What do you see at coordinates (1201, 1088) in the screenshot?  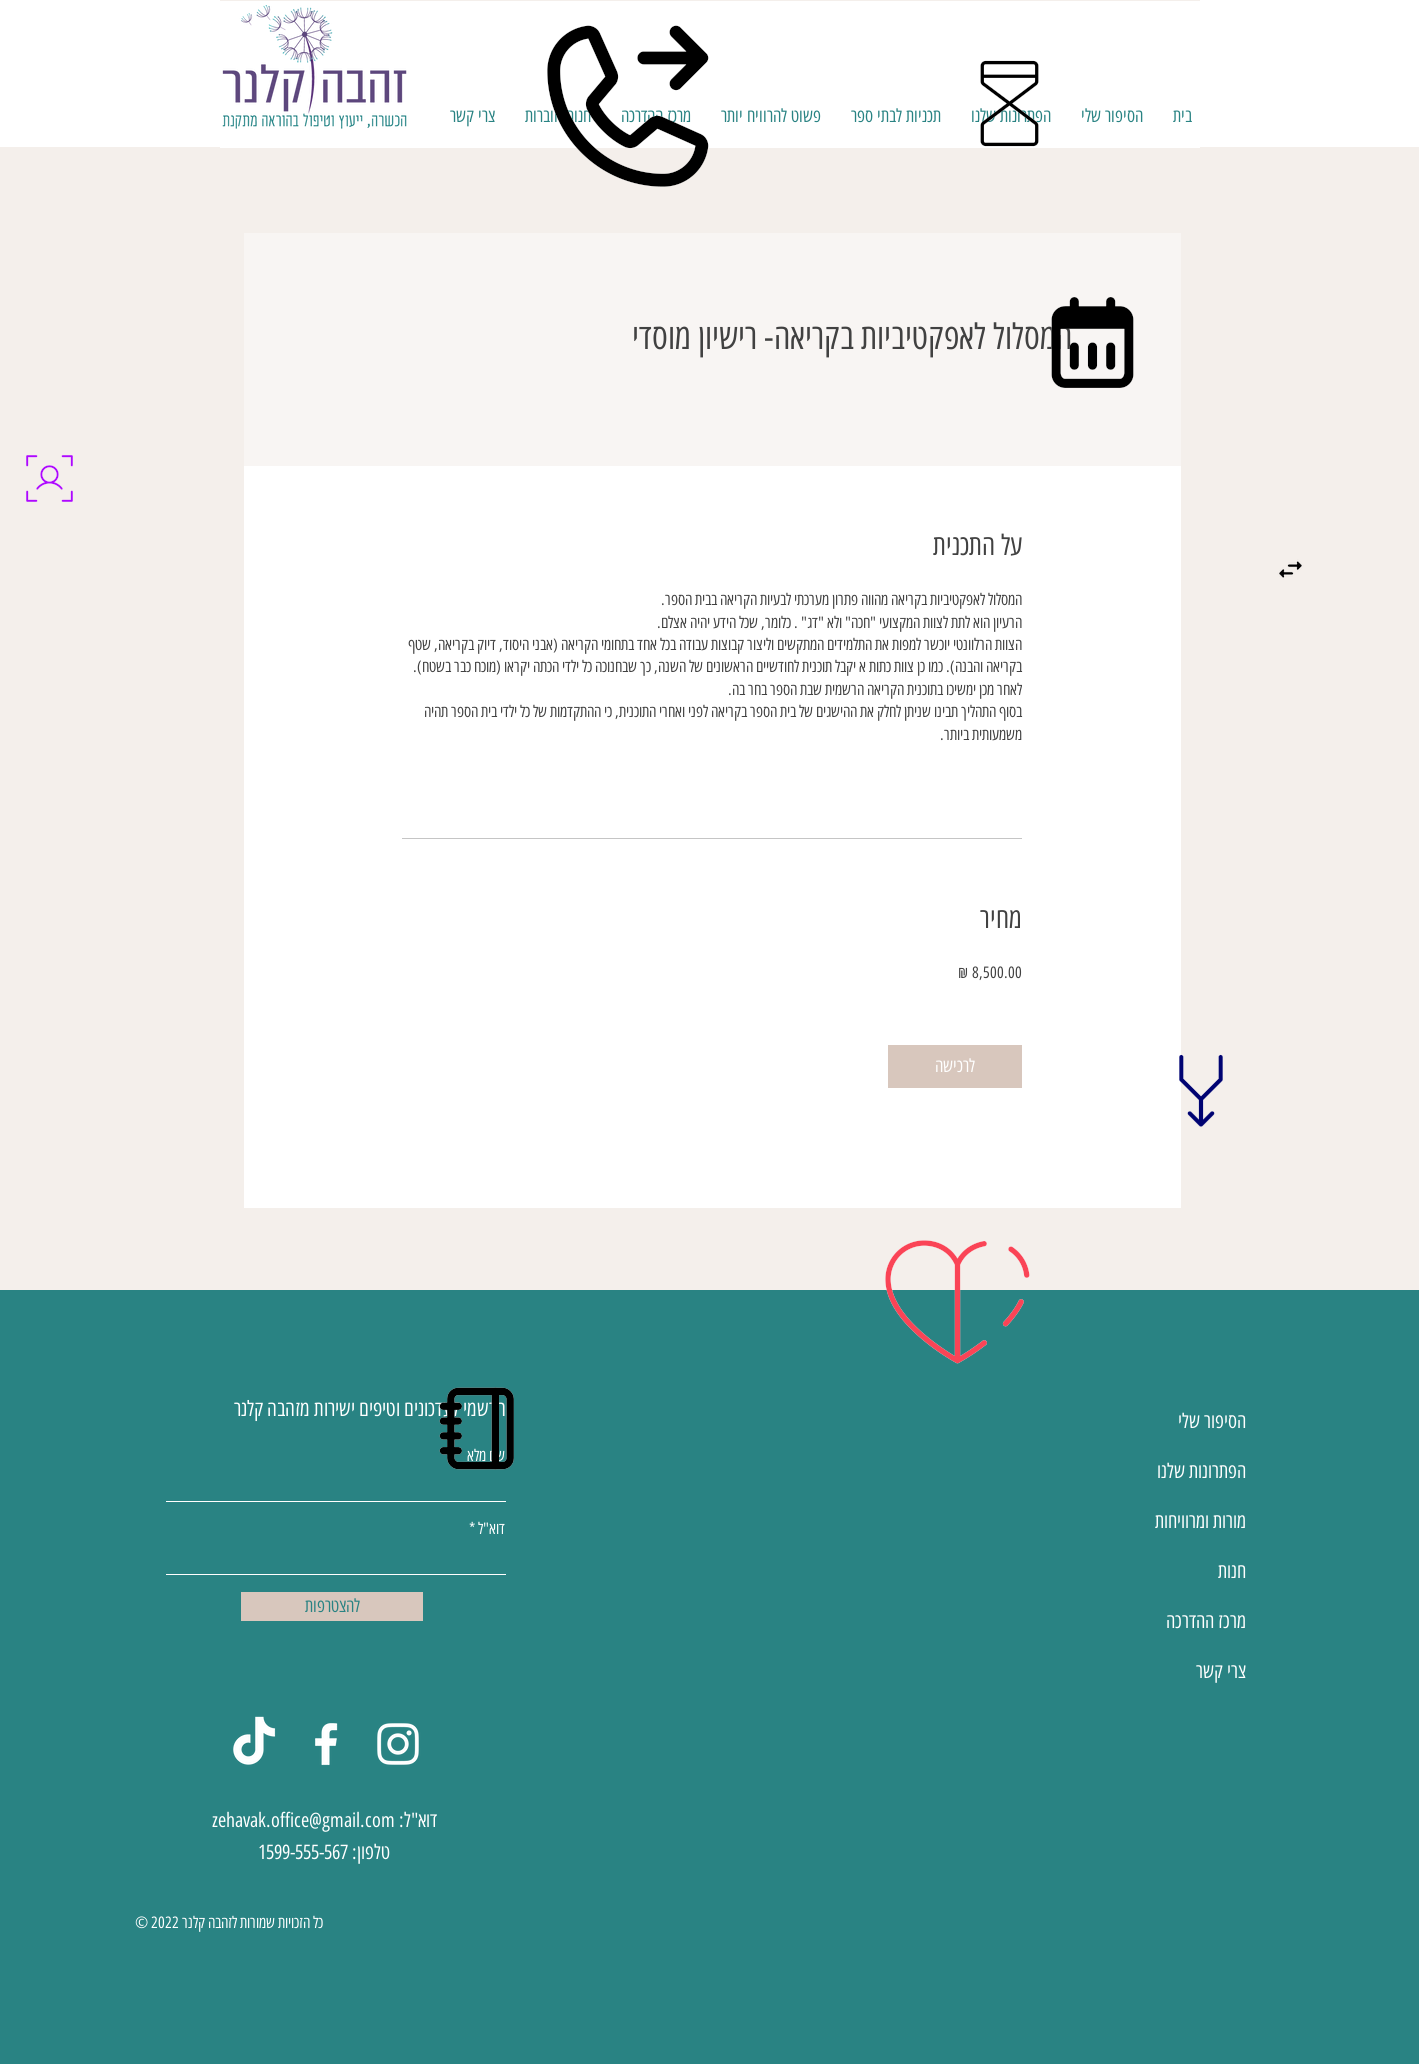 I see `merge items or branches together` at bounding box center [1201, 1088].